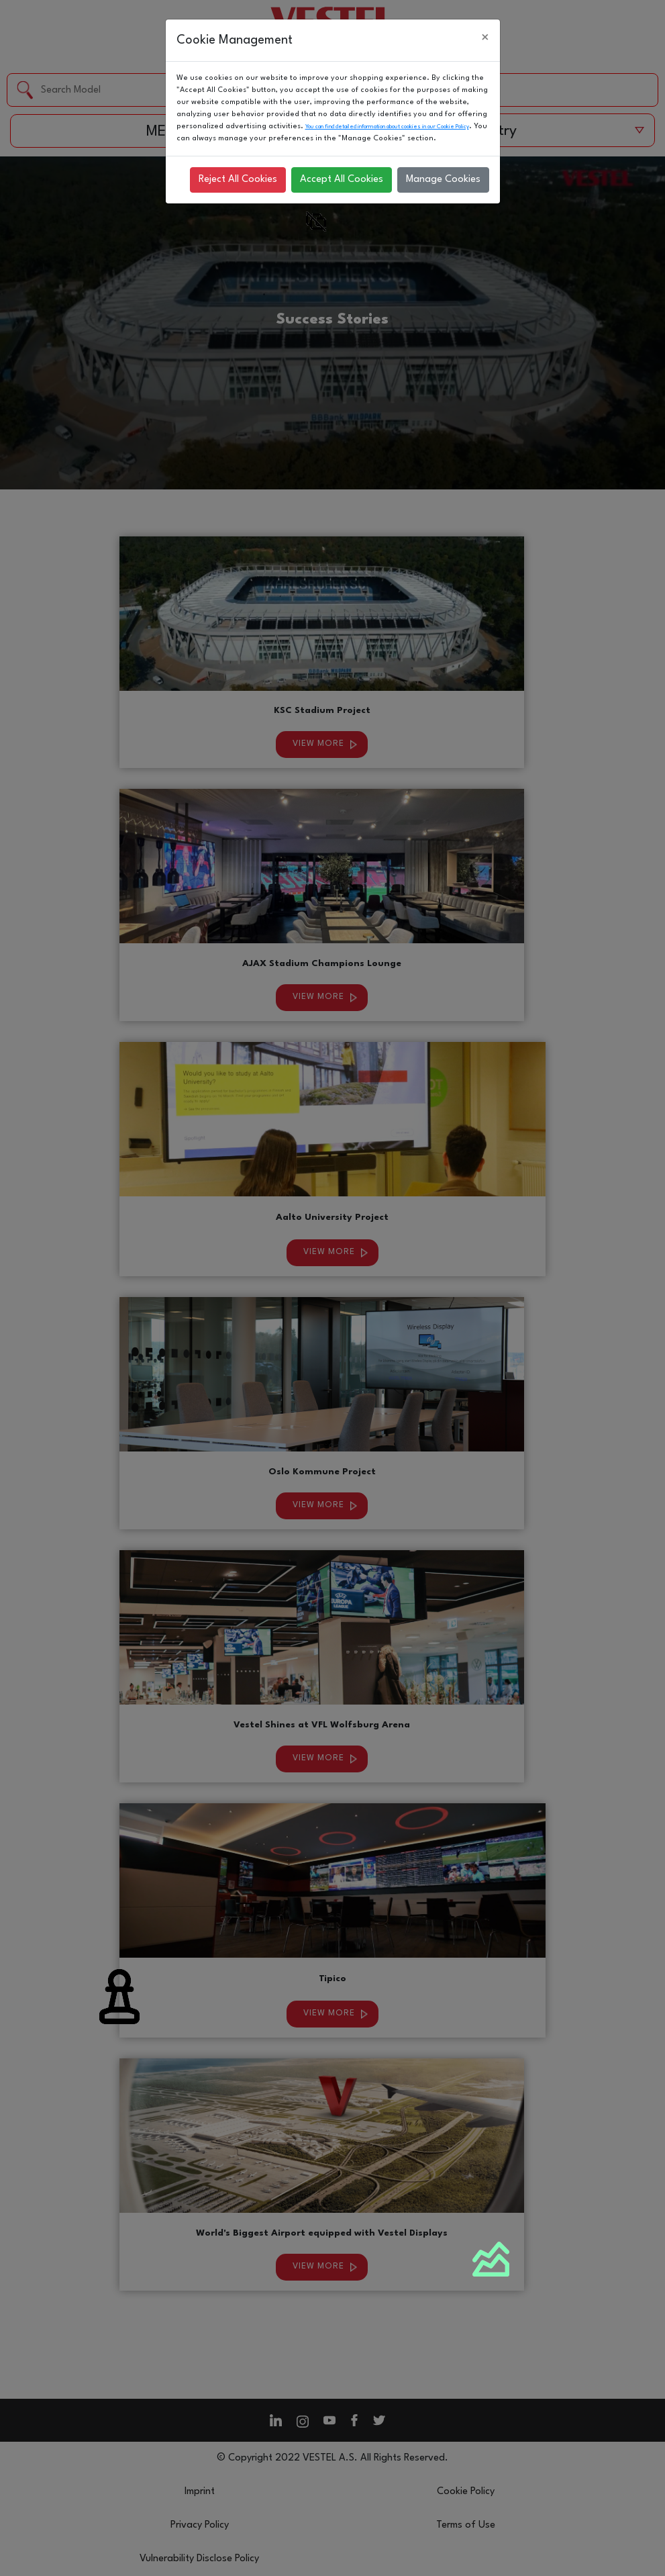 This screenshot has width=665, height=2576. What do you see at coordinates (491, 2260) in the screenshot?
I see `view area chart with trend line overlay` at bounding box center [491, 2260].